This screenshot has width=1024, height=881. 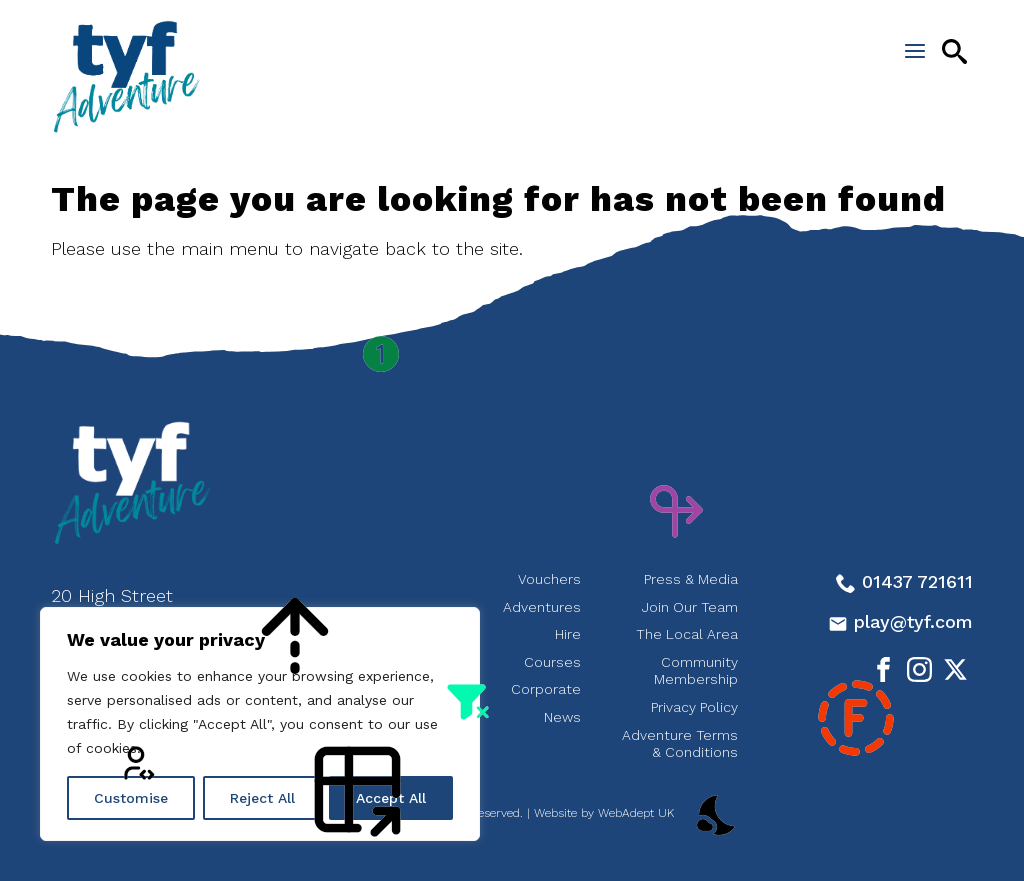 I want to click on clear all active filters, so click(x=466, y=700).